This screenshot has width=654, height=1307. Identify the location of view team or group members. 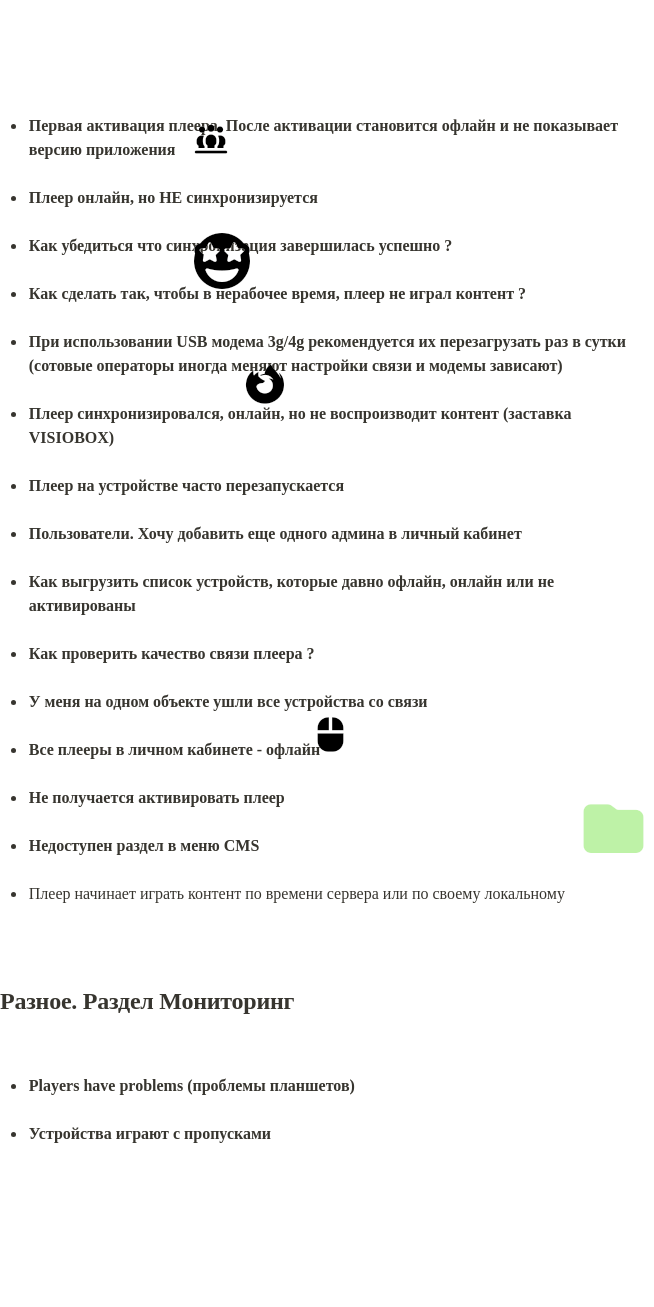
(211, 139).